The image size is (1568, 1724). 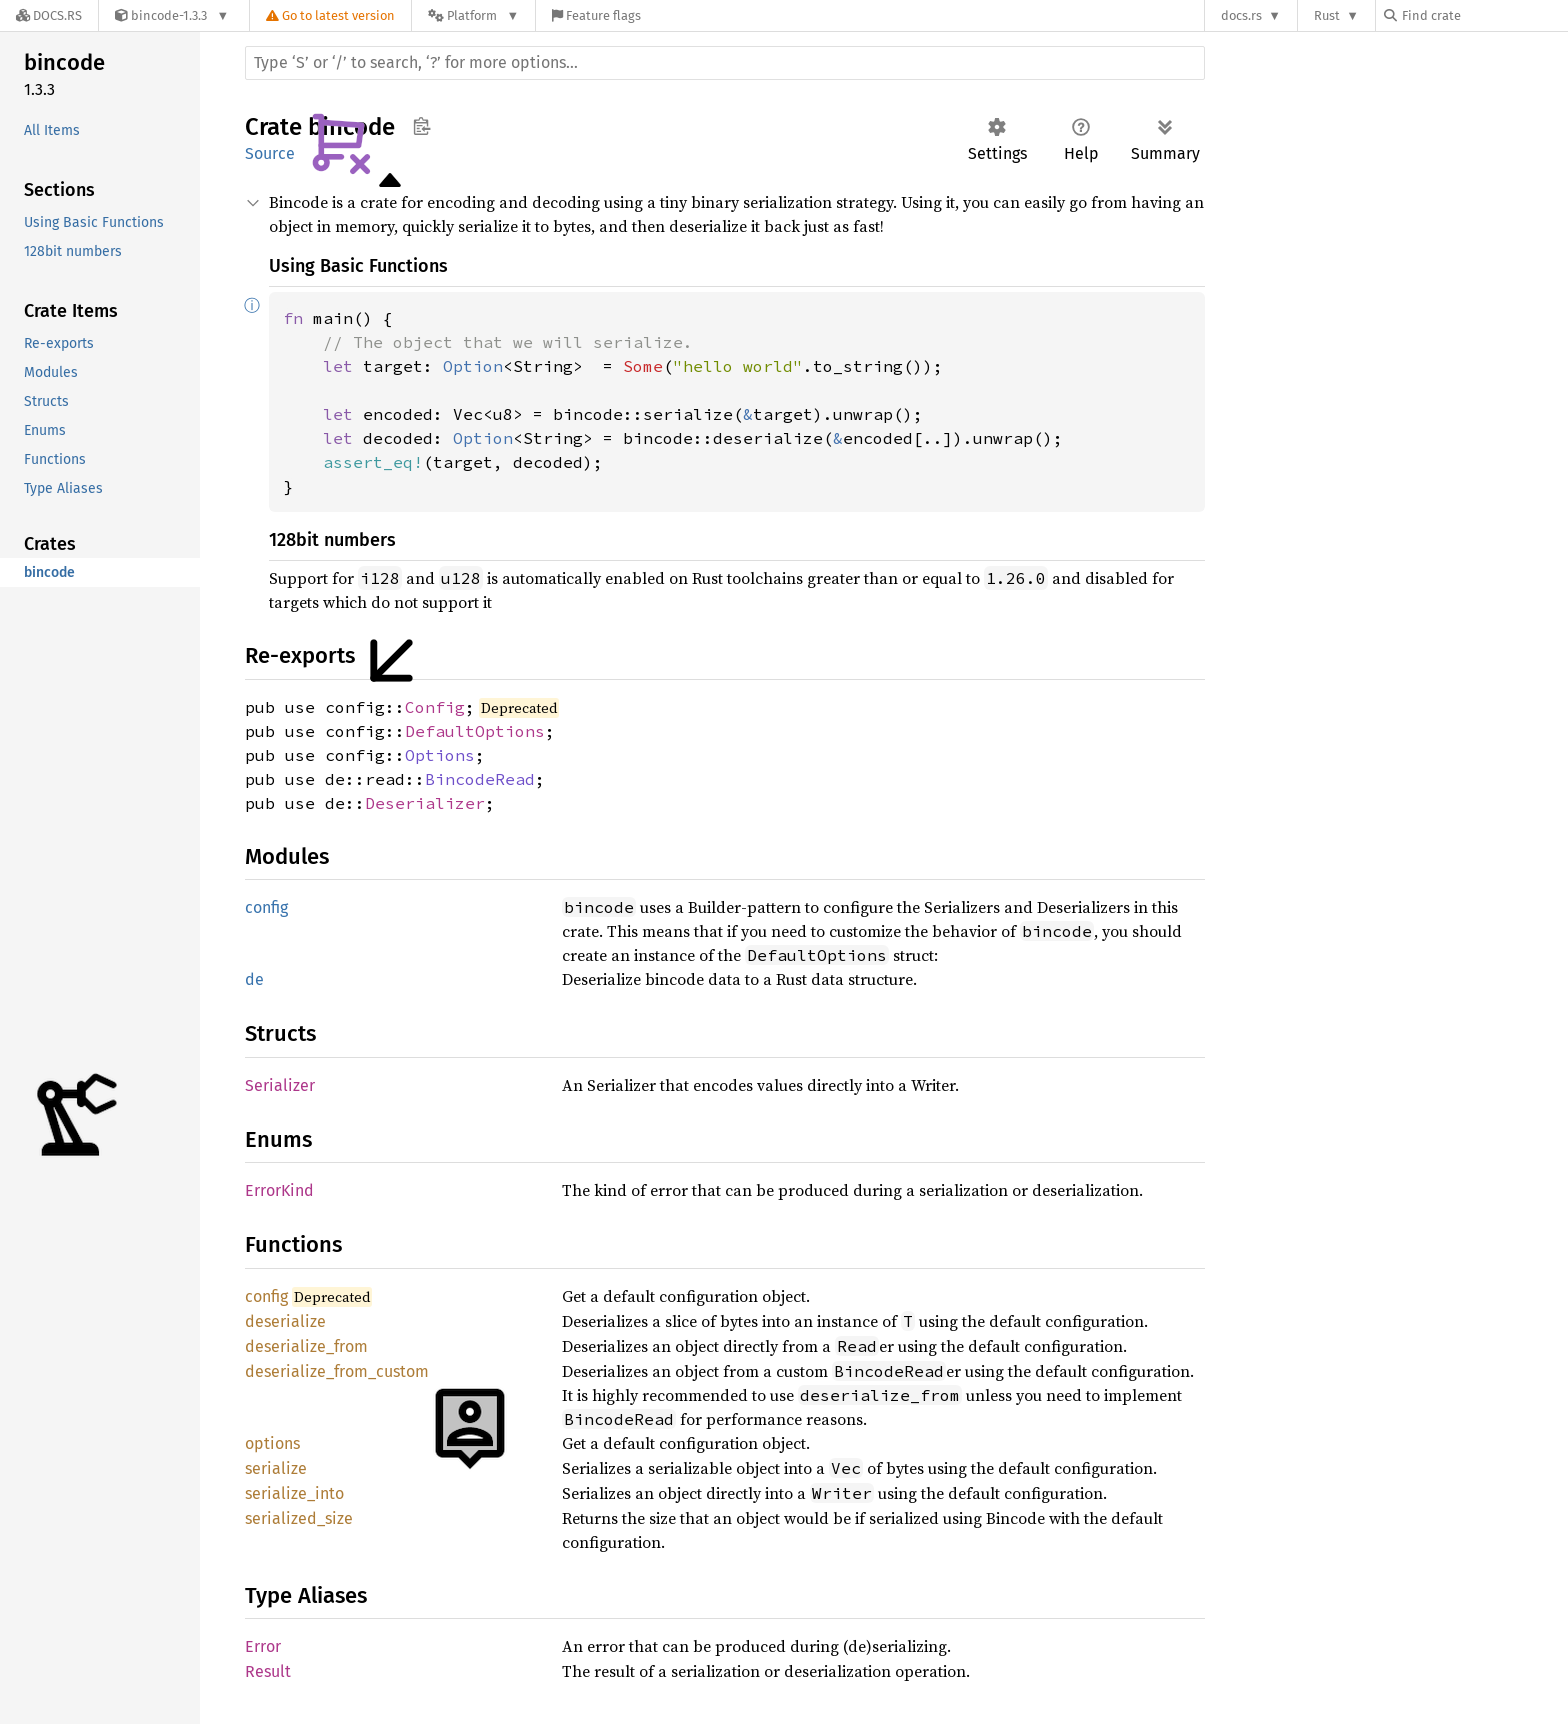 I want to click on remove item from cart, so click(x=338, y=142).